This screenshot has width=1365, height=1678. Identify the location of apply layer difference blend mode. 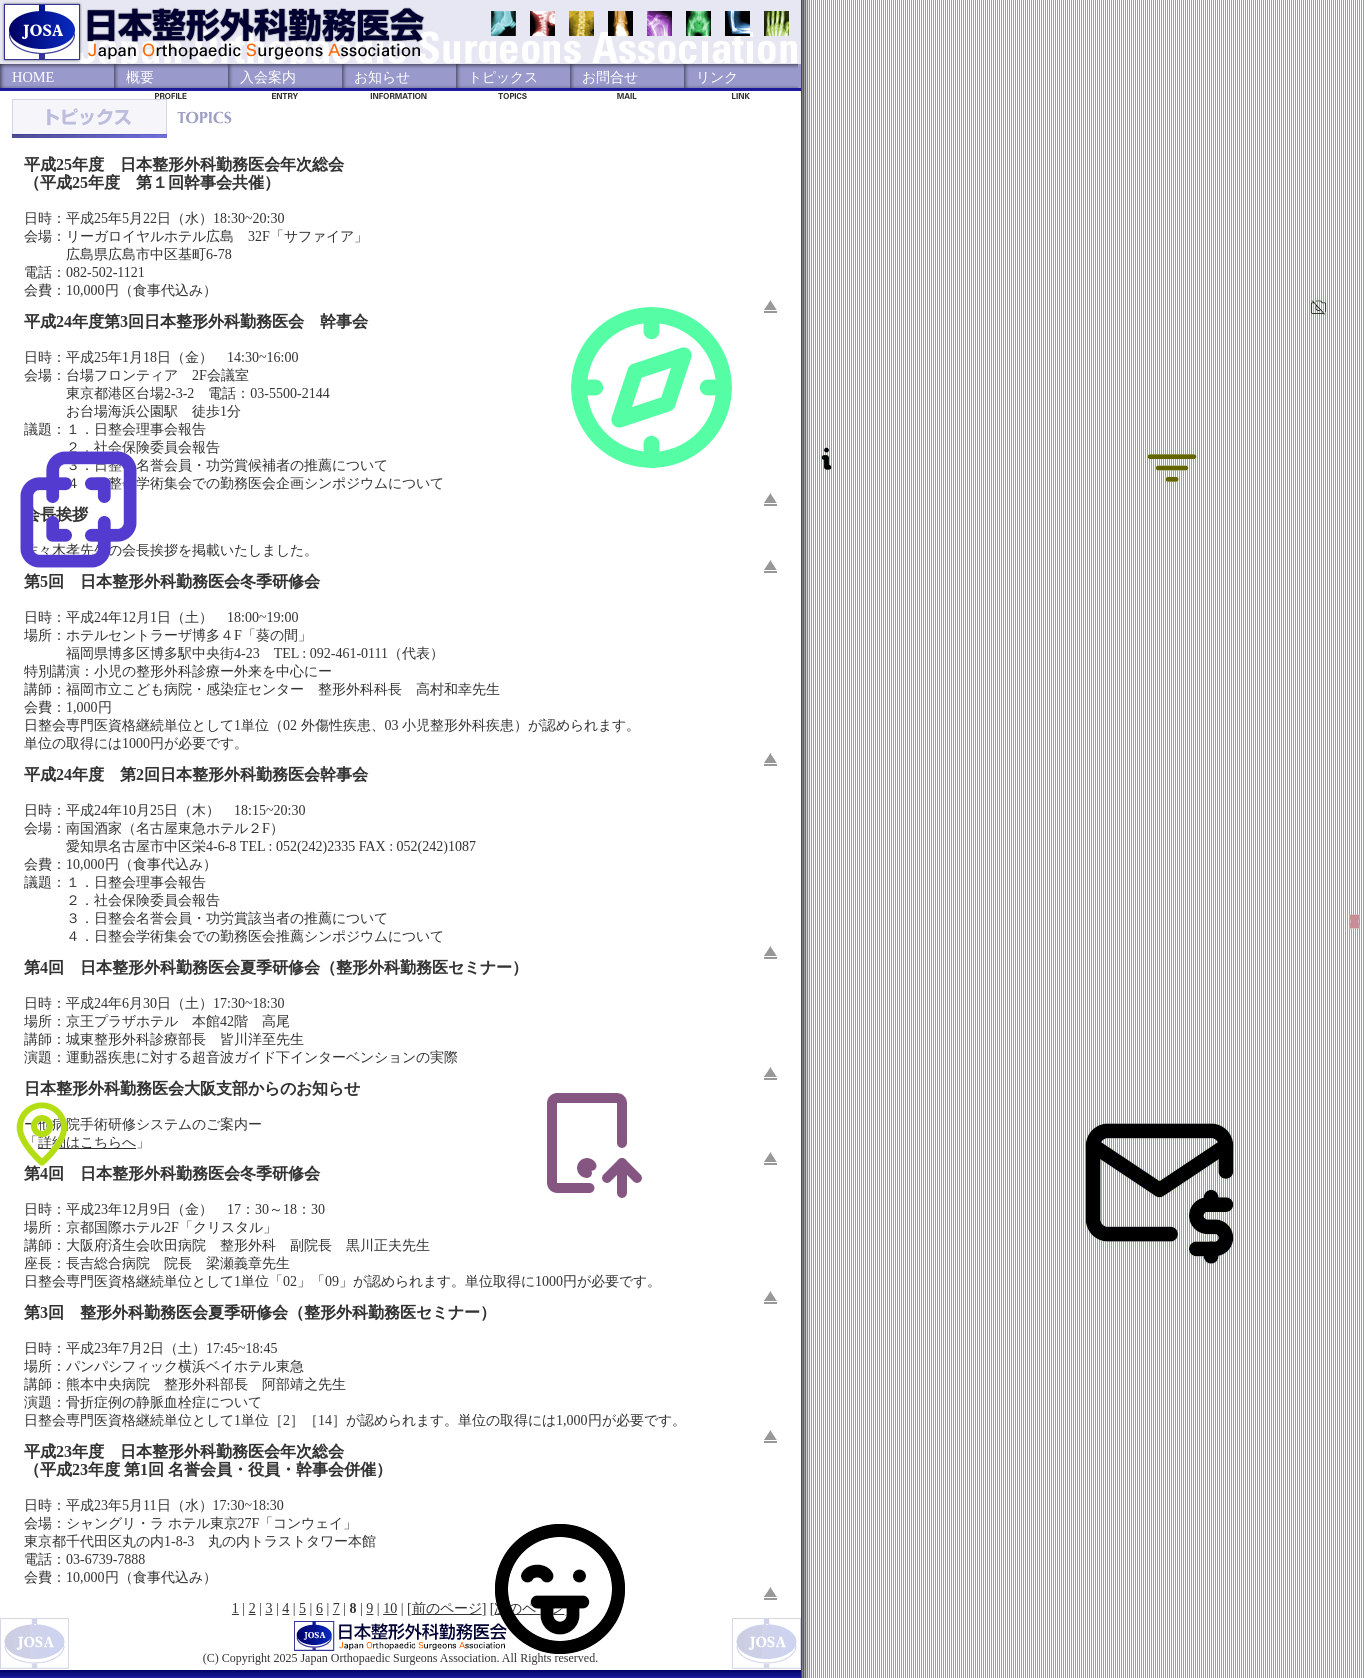
(78, 509).